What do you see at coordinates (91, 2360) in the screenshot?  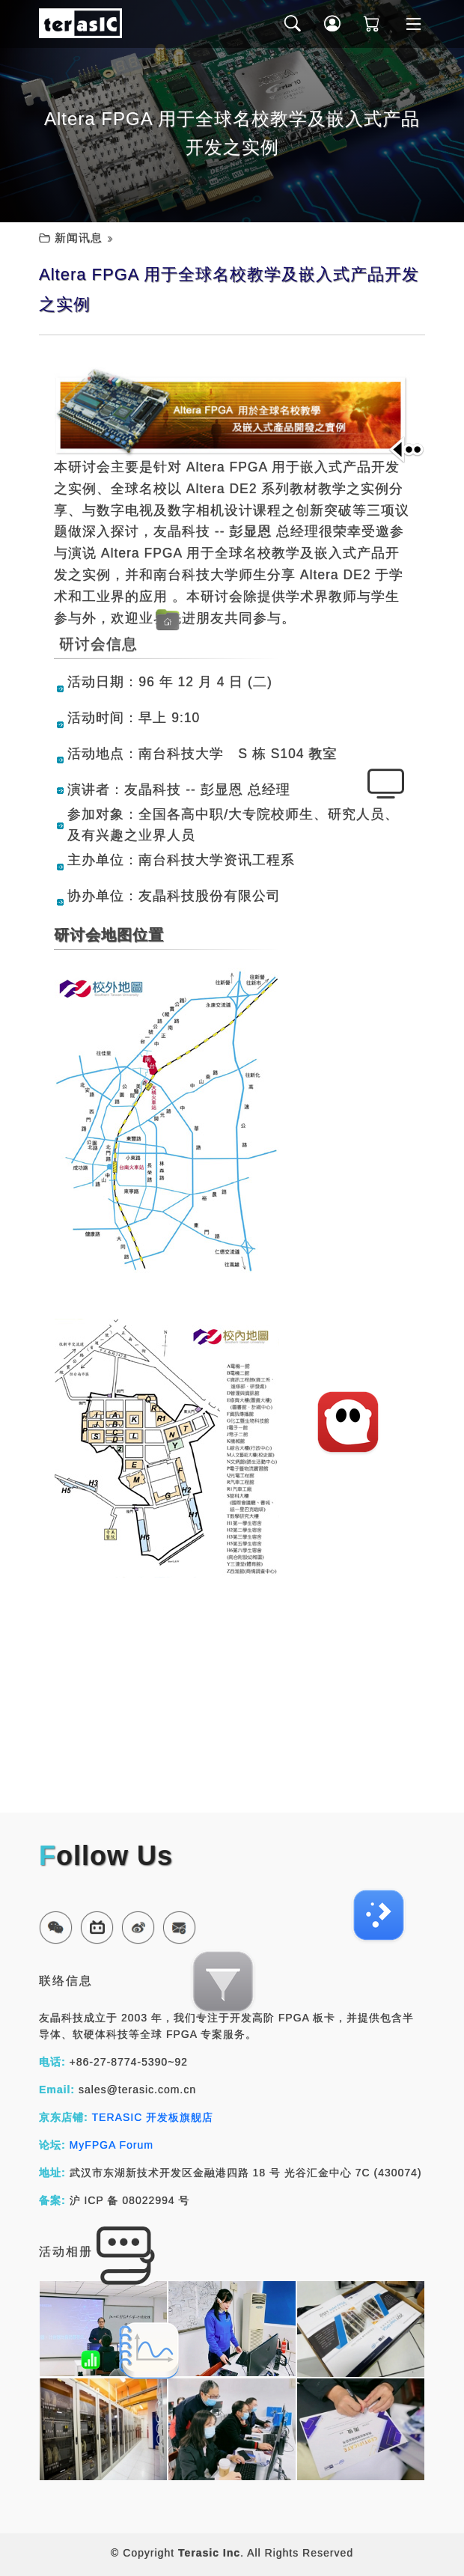 I see `open LibreOffice Calc spreadsheet application` at bounding box center [91, 2360].